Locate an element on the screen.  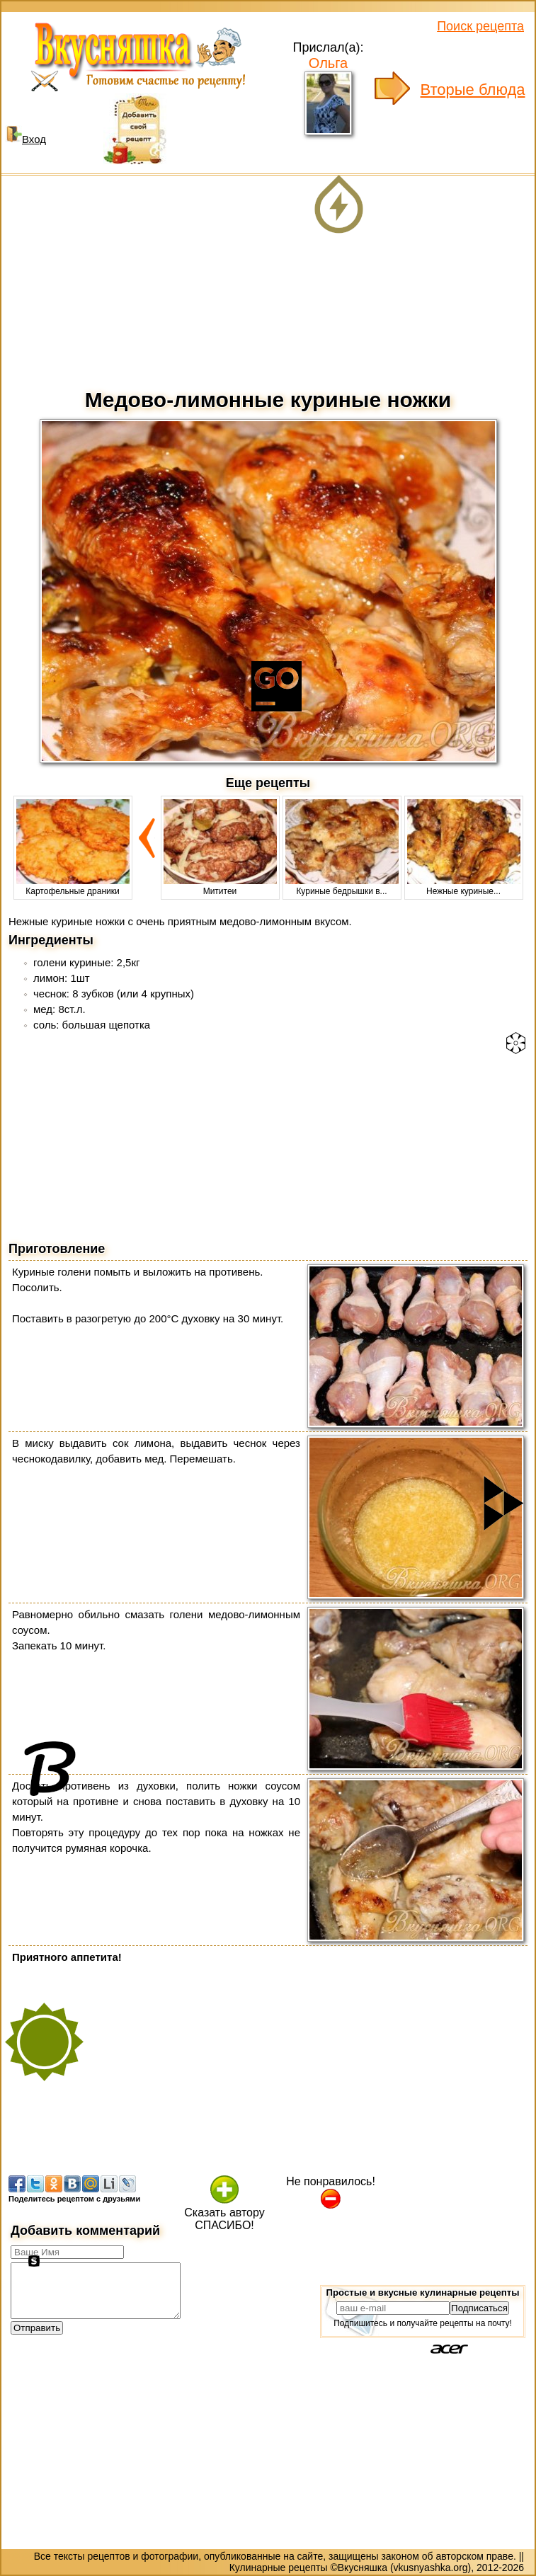
open brandfetch brand asset platform is located at coordinates (50, 1768).